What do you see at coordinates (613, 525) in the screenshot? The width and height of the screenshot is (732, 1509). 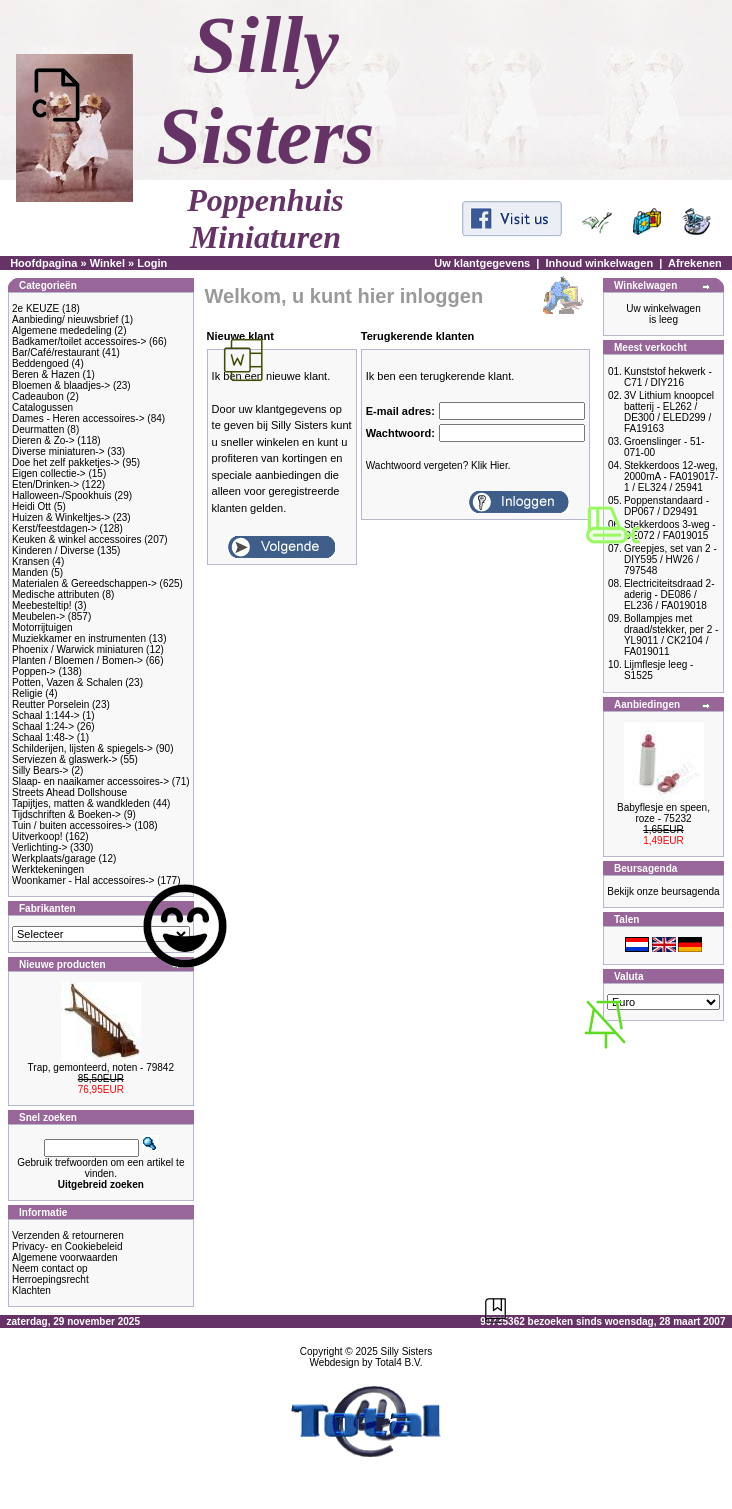 I see `access construction or heavy machinery tools` at bounding box center [613, 525].